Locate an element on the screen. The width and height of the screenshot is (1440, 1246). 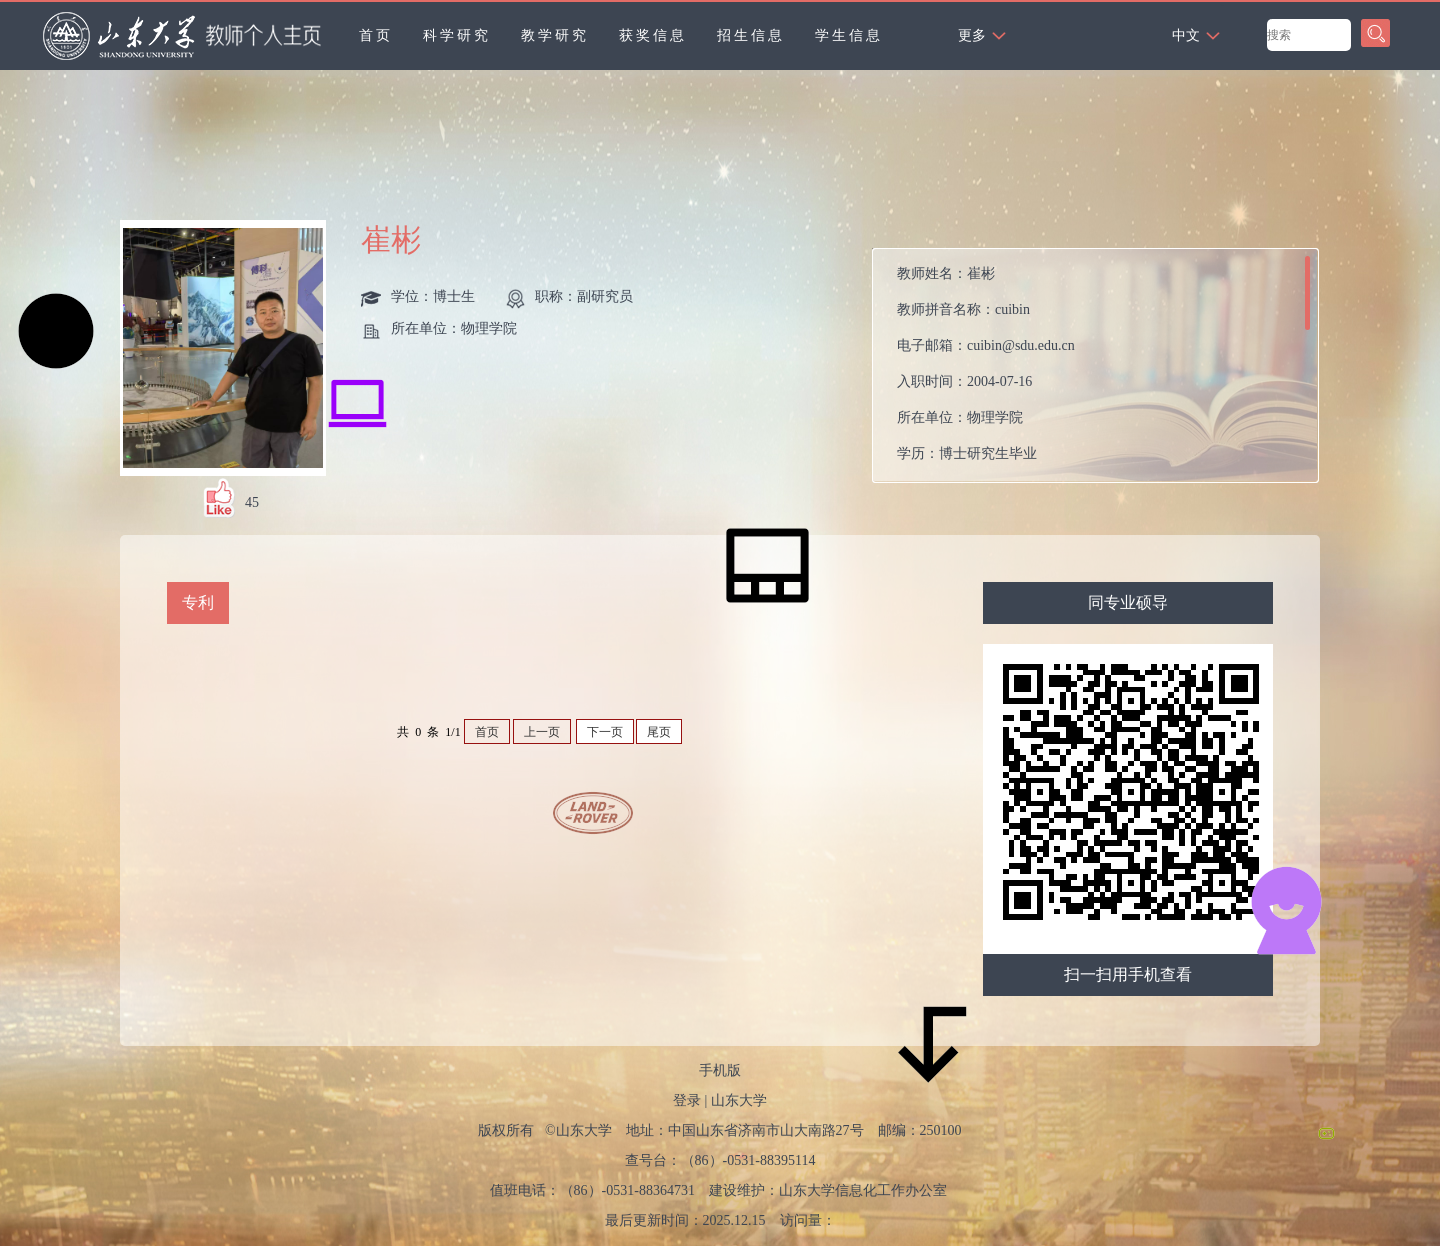
land rover brand logo is located at coordinates (593, 813).